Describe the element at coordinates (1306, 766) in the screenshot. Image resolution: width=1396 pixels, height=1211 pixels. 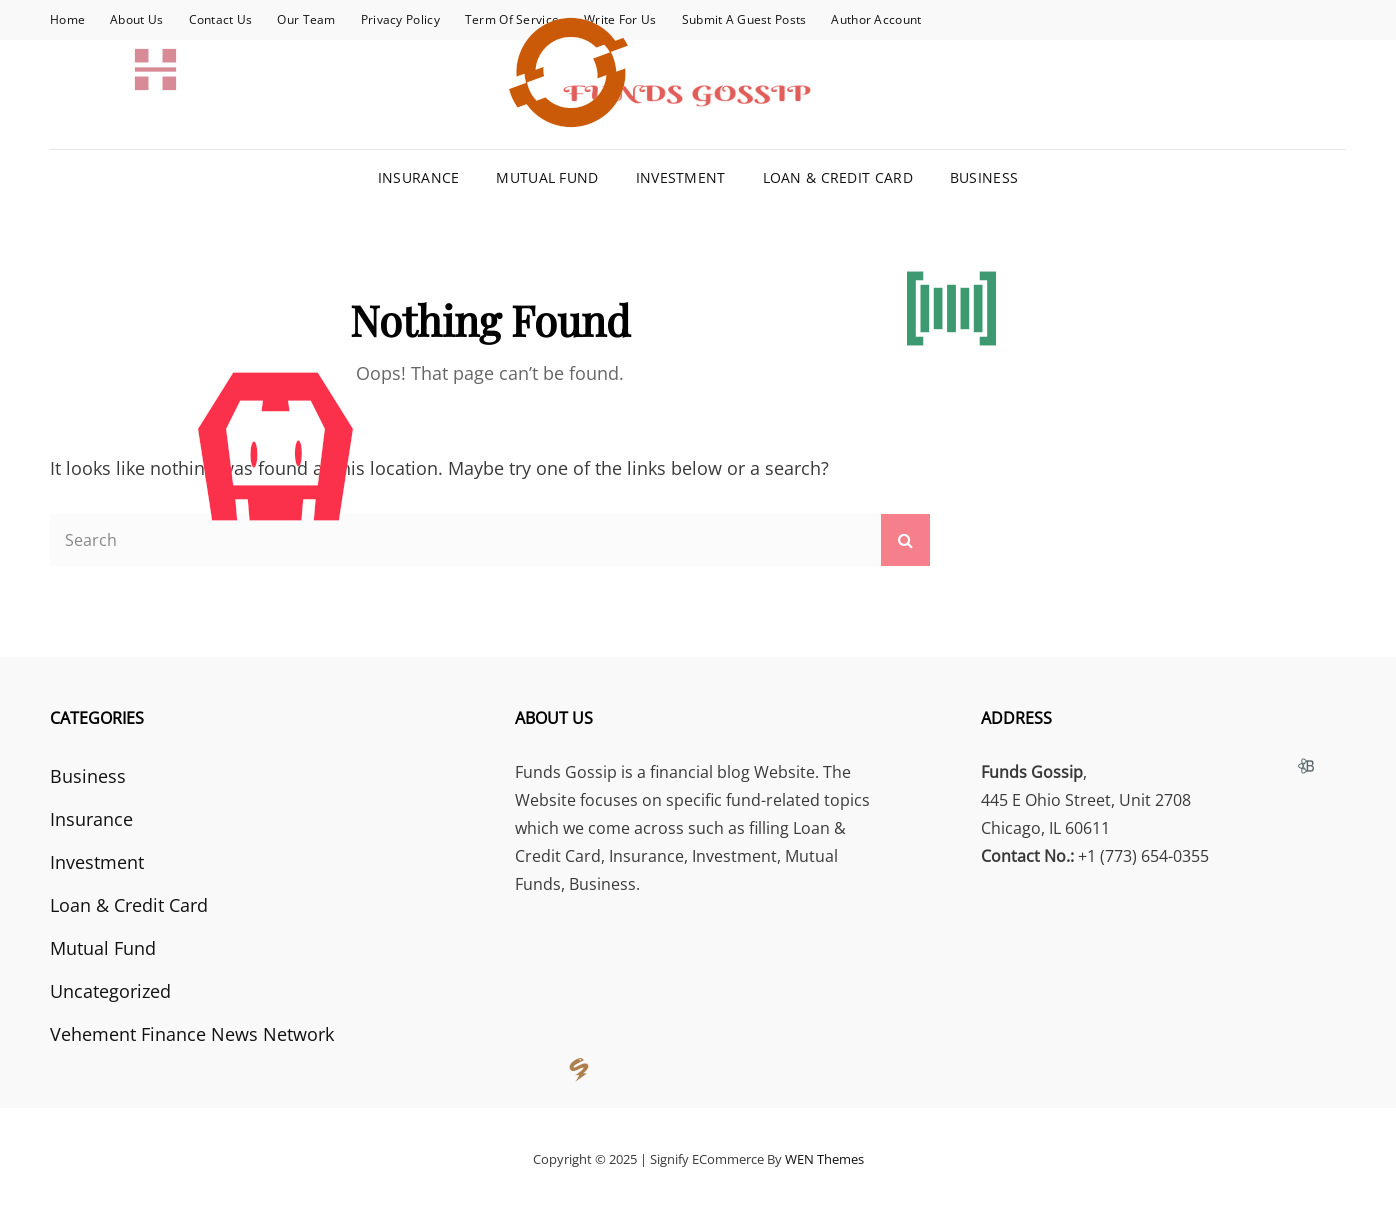
I see `react-bootstrap framework logo` at that location.